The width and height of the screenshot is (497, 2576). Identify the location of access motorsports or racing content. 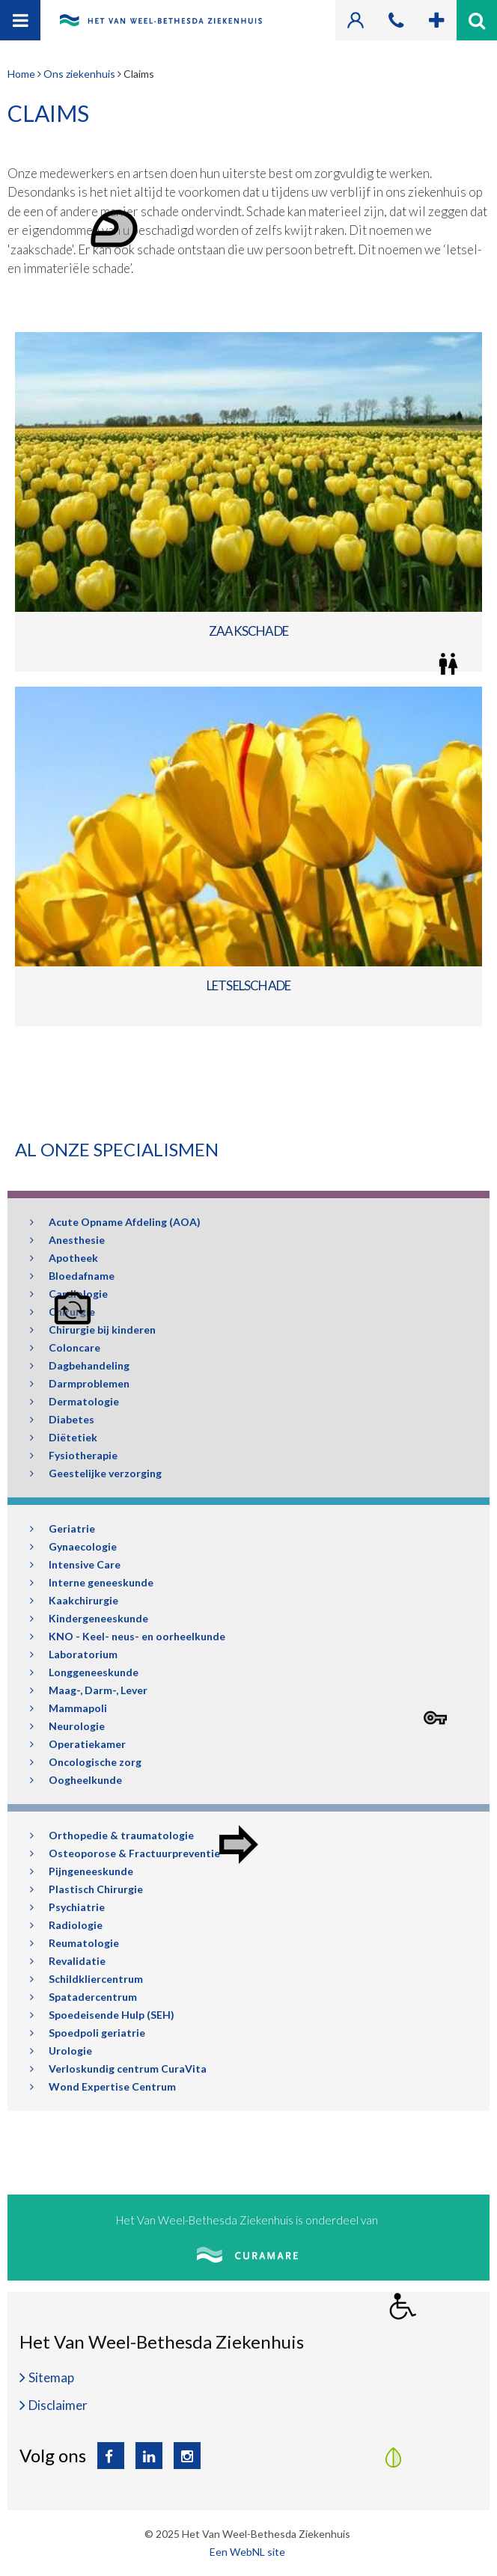
(114, 228).